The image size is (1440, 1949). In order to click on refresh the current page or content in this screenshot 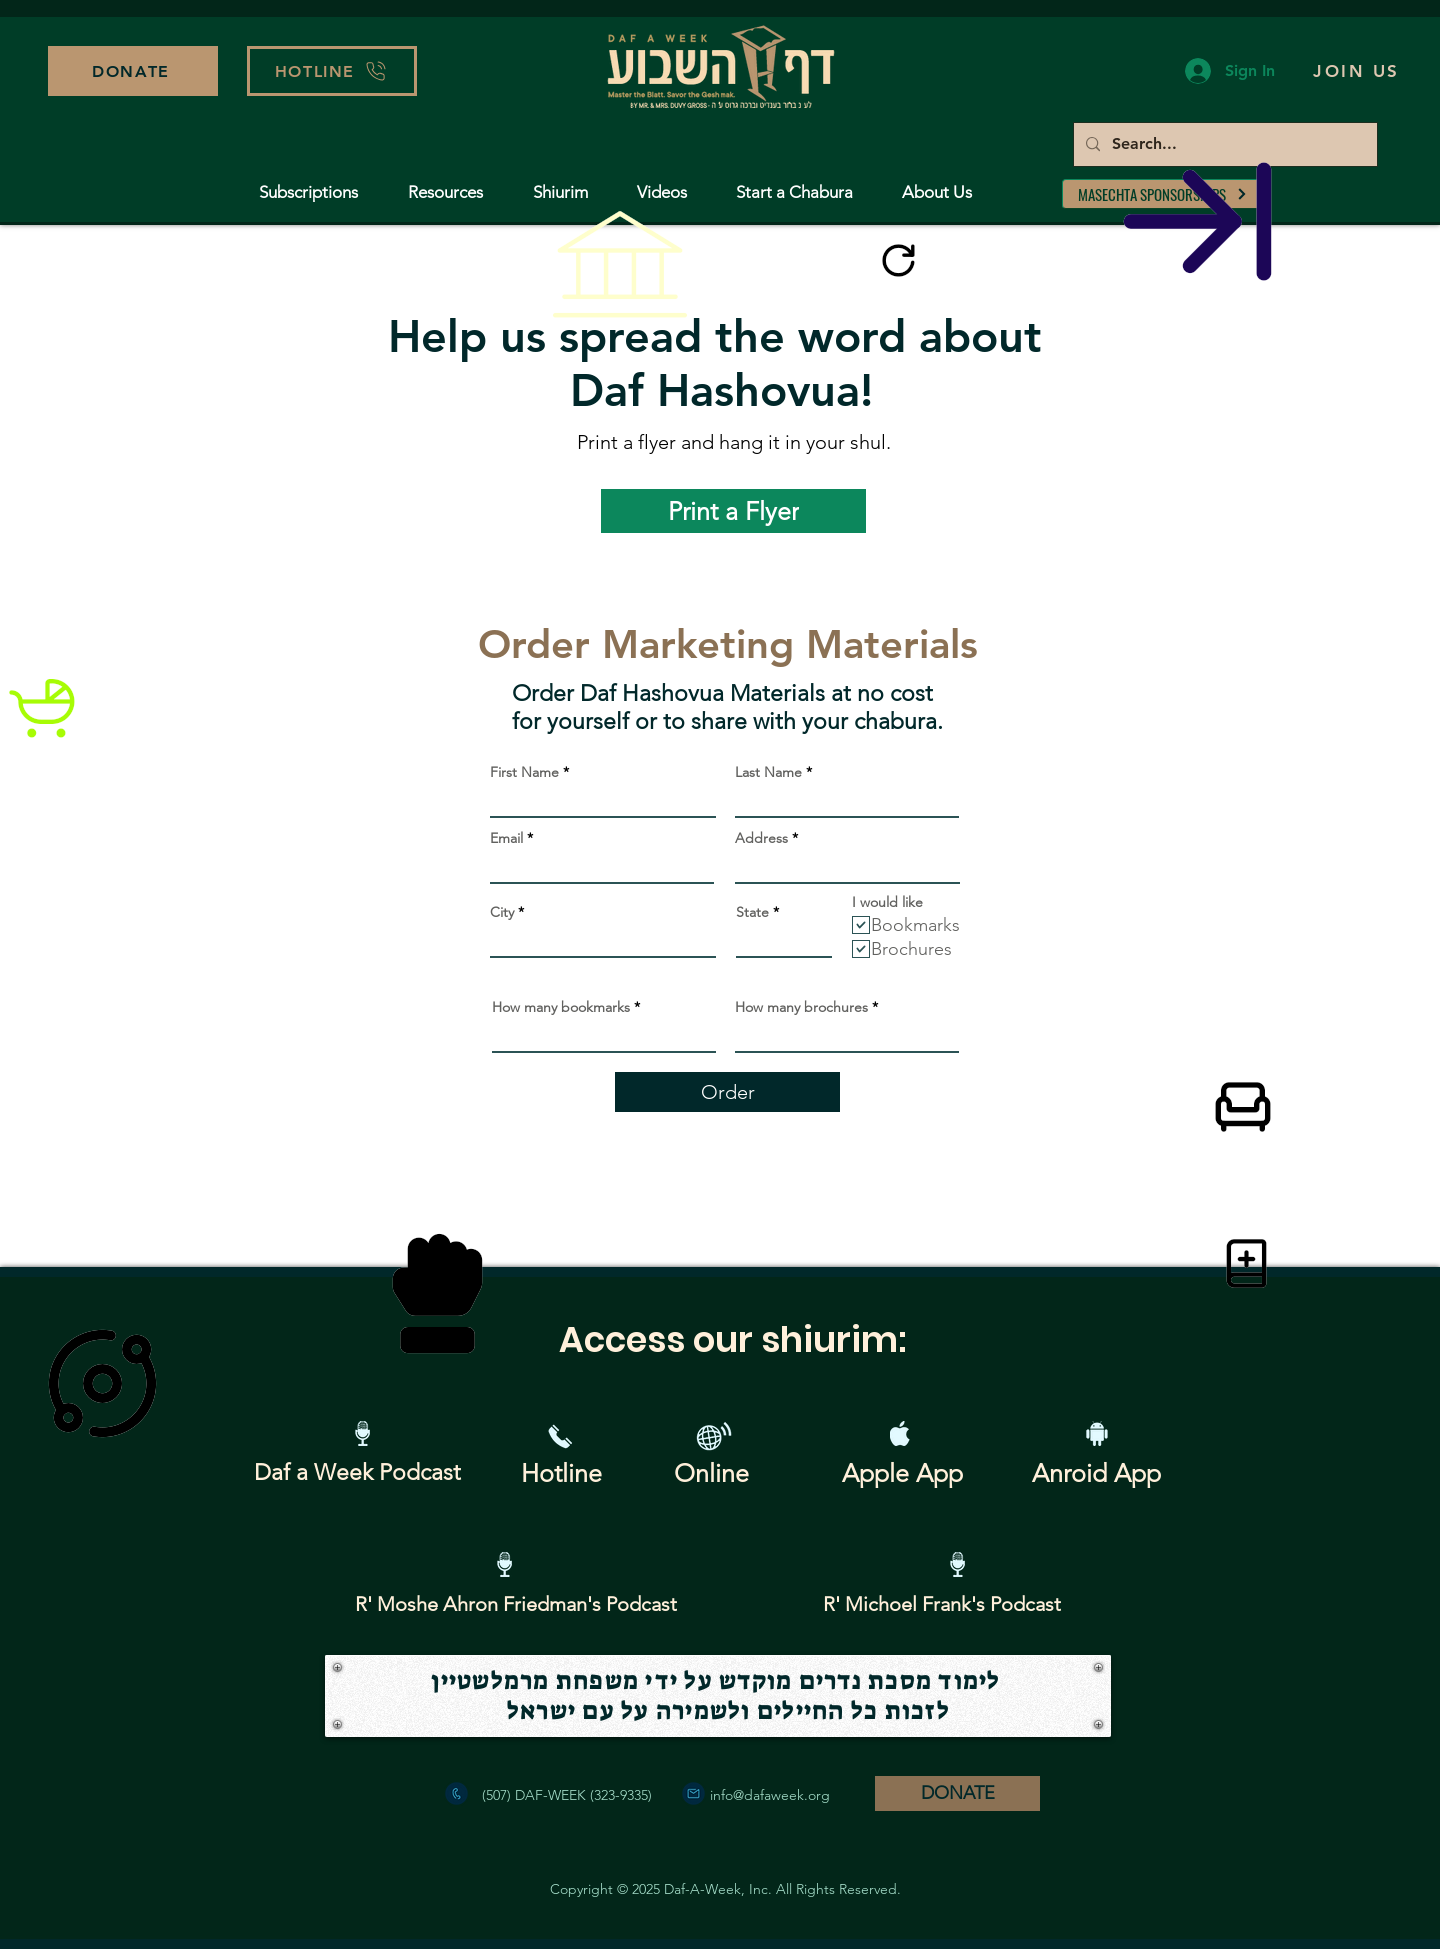, I will do `click(898, 260)`.